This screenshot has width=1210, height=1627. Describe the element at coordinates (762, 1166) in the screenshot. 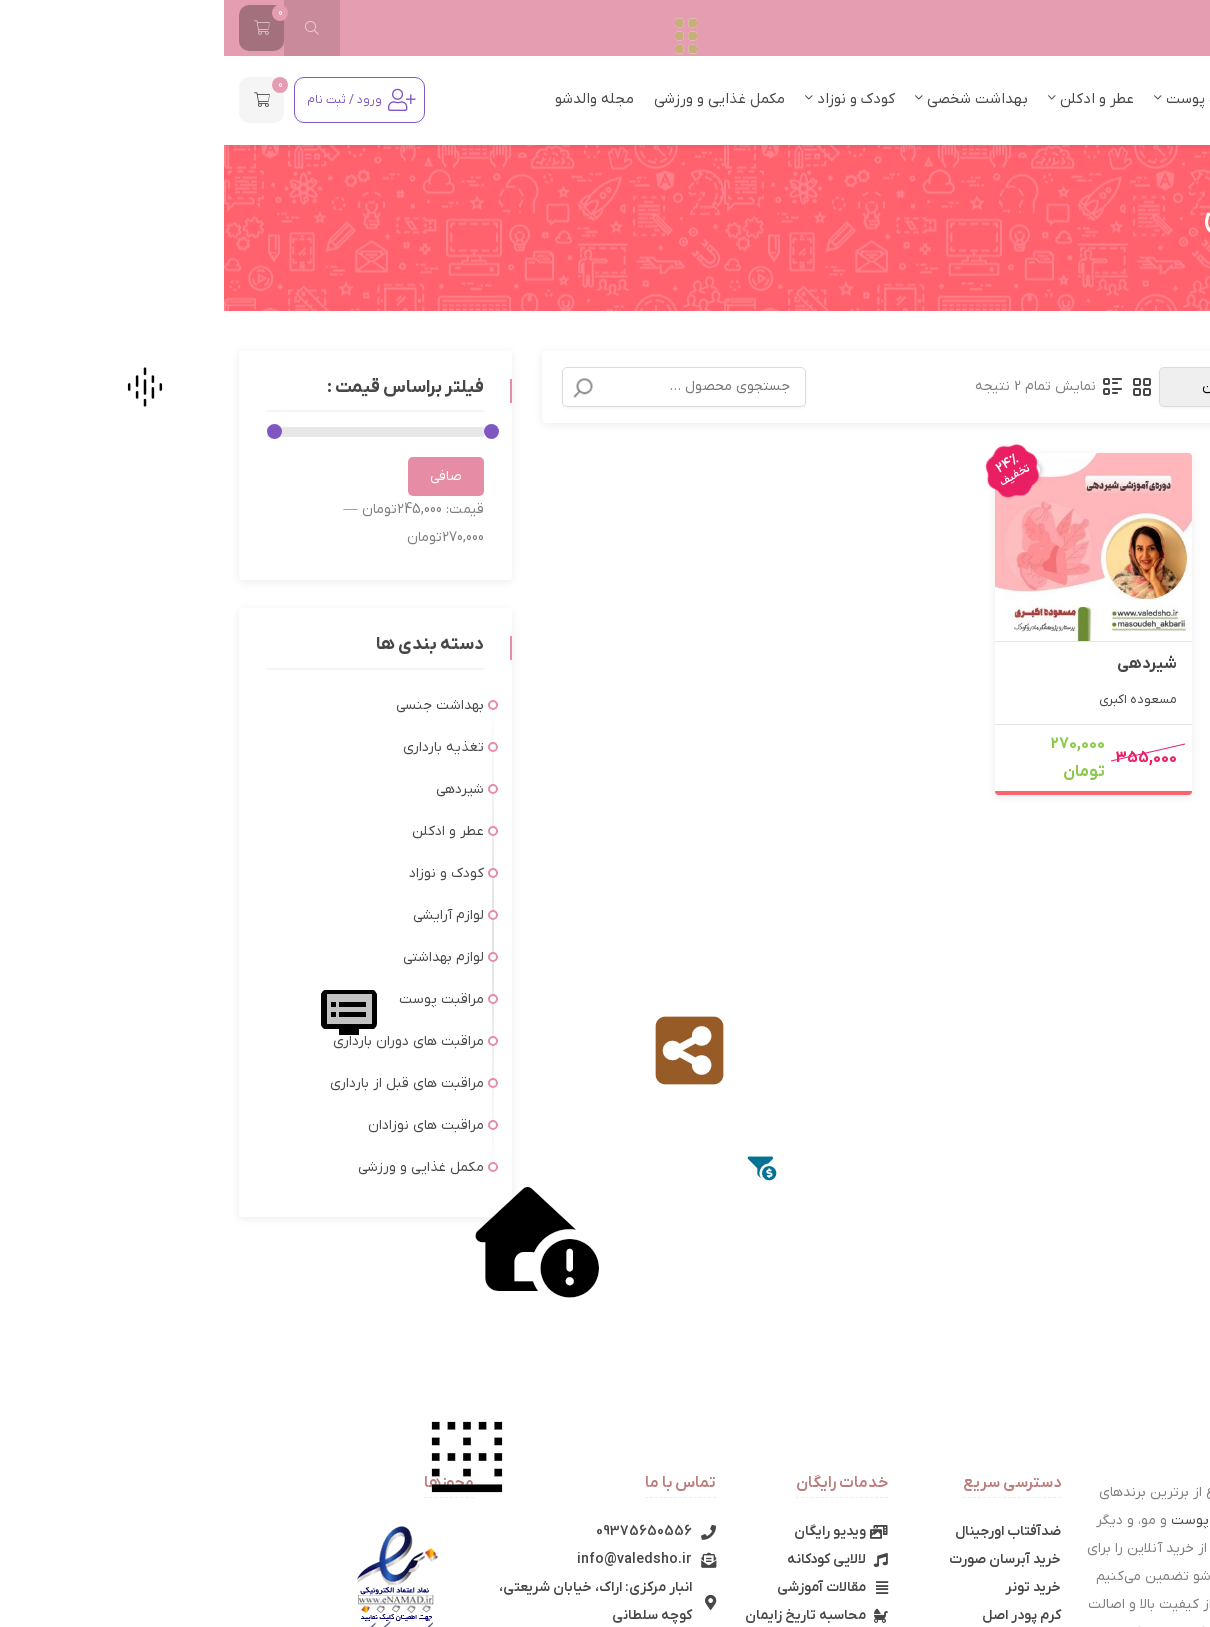

I see `filter results by price or cost` at that location.